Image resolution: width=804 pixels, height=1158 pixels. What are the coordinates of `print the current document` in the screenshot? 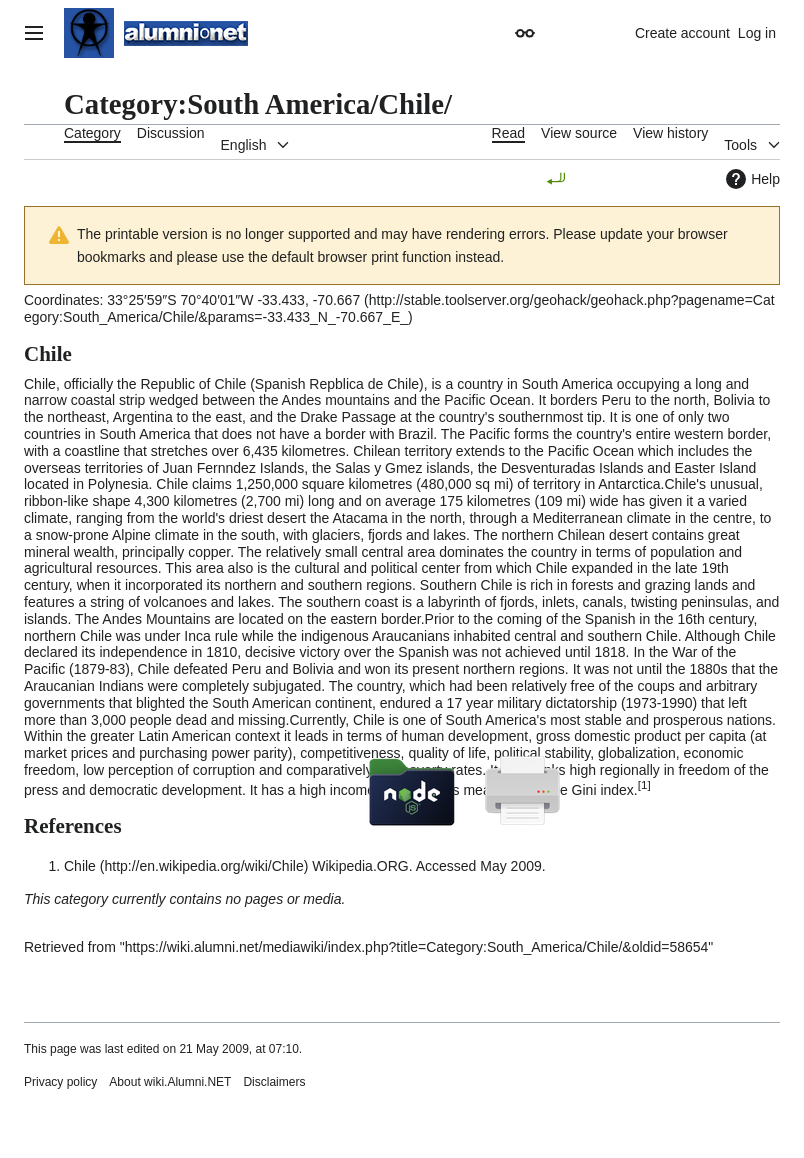 It's located at (522, 790).